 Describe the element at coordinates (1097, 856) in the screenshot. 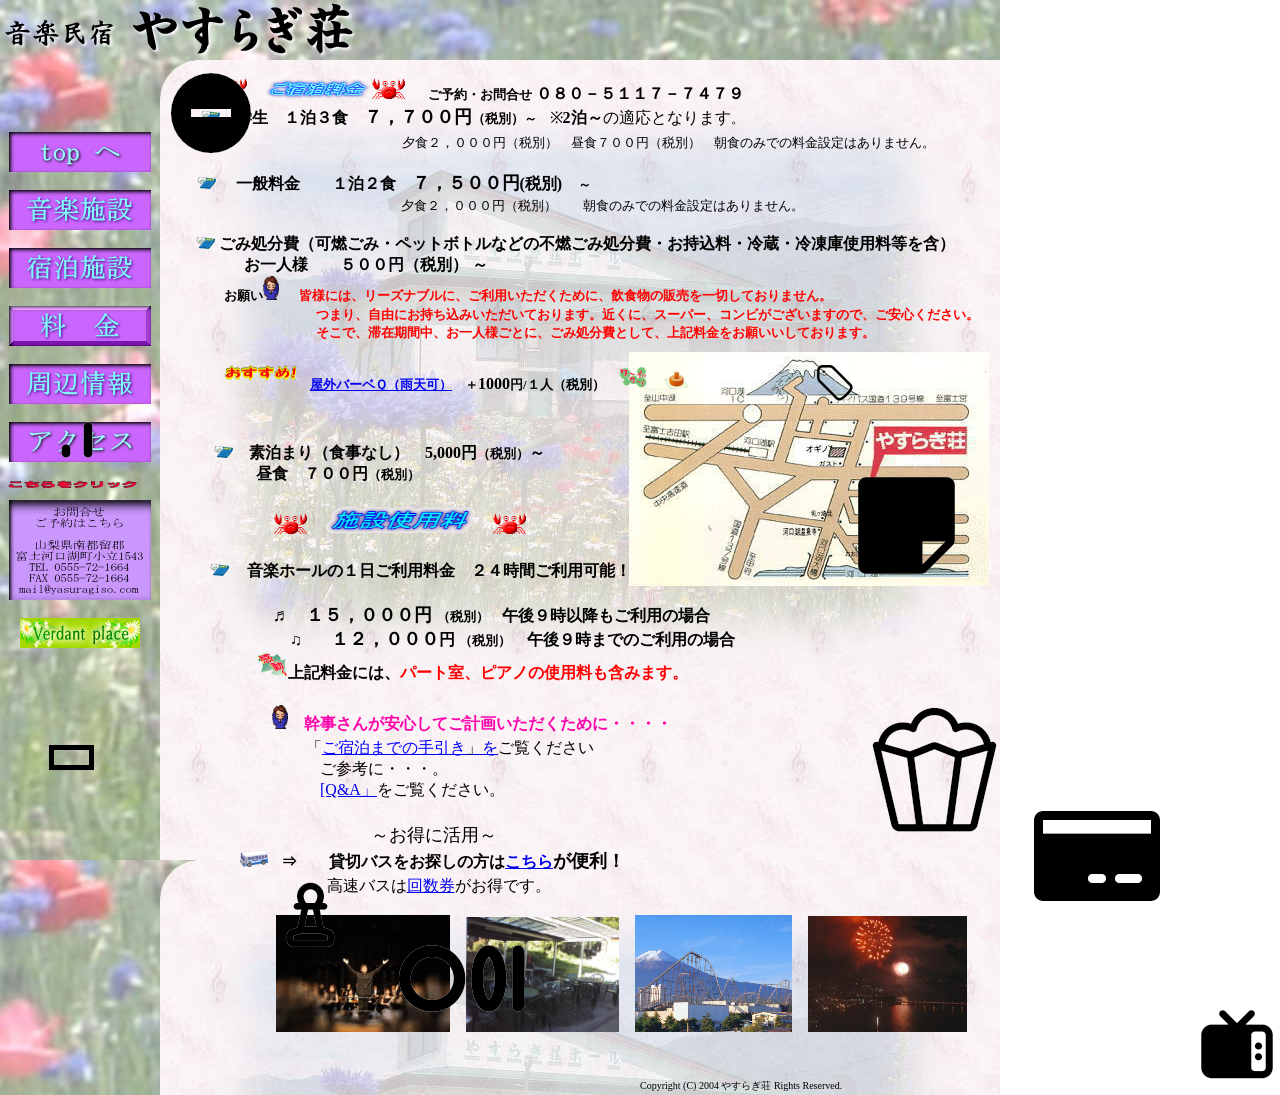

I see `manage payment methods` at that location.